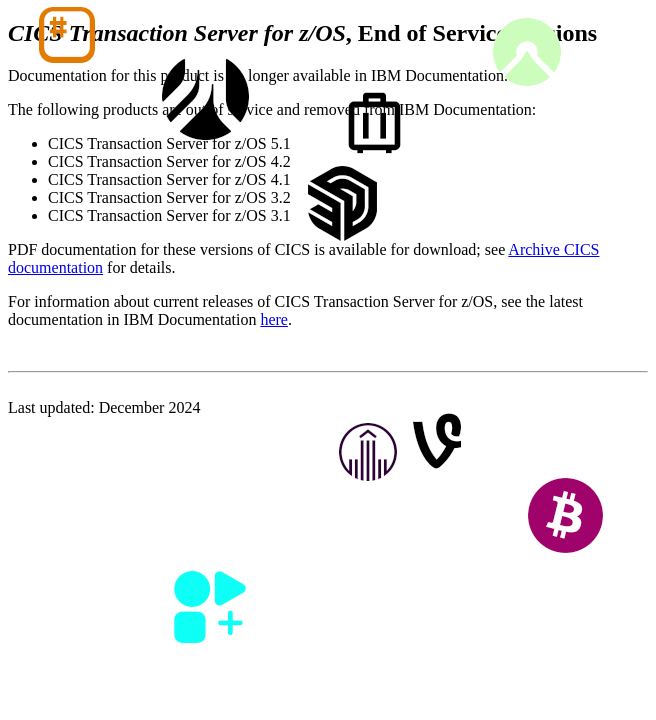 This screenshot has height=720, width=656. What do you see at coordinates (210, 607) in the screenshot?
I see `open the flathub app store` at bounding box center [210, 607].